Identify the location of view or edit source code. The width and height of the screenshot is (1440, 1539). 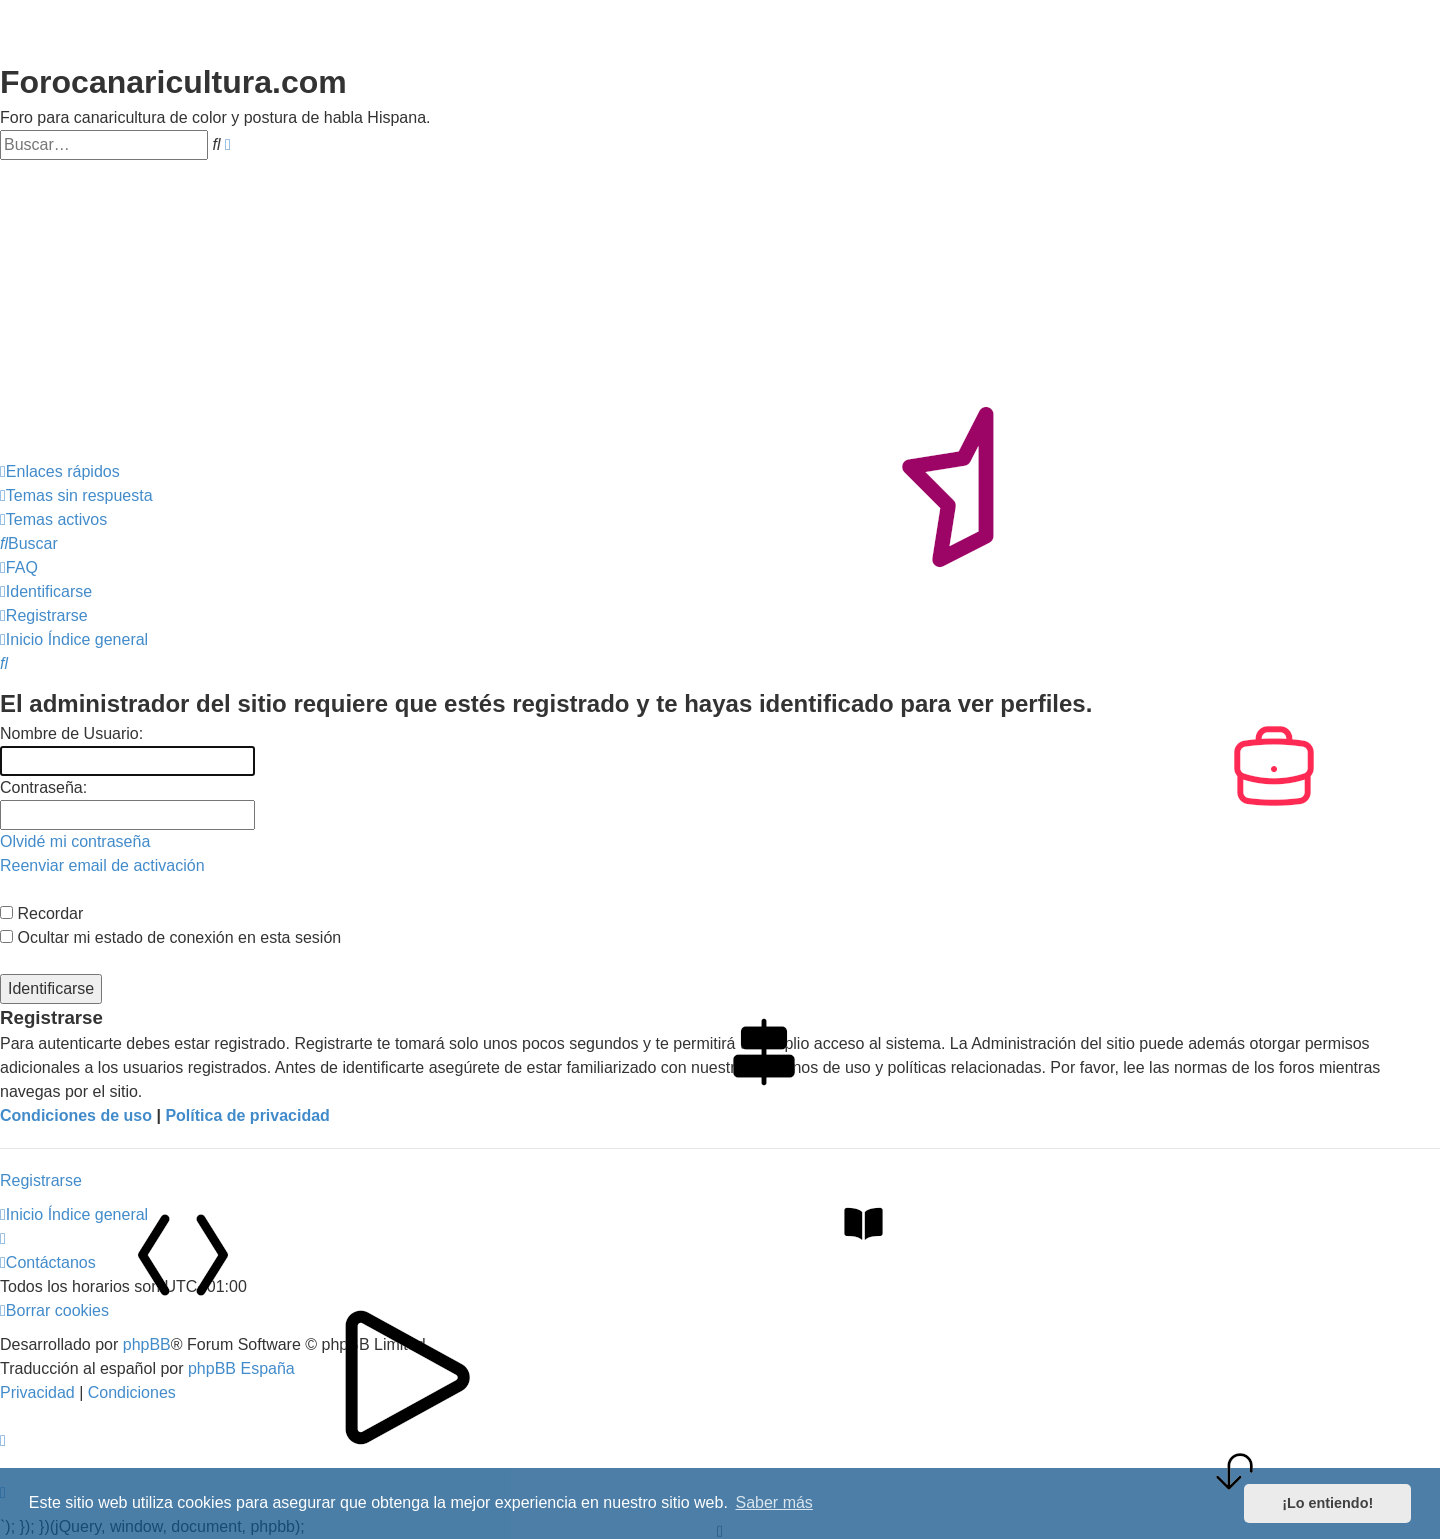
(183, 1255).